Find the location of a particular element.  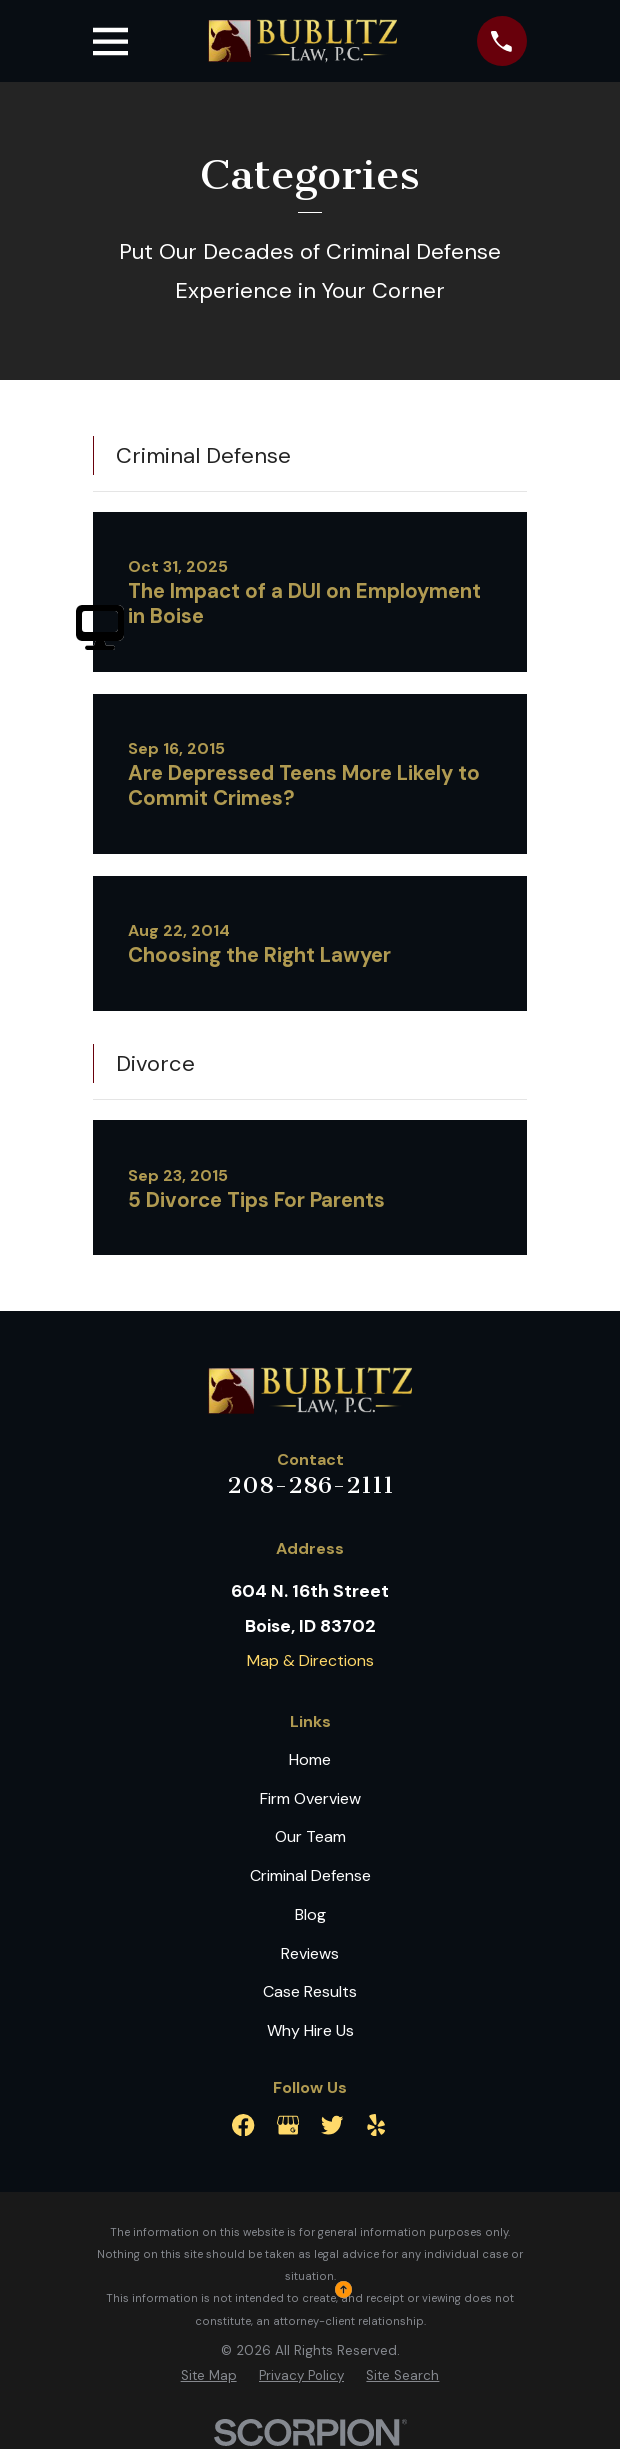

upload a file or content is located at coordinates (343, 2289).